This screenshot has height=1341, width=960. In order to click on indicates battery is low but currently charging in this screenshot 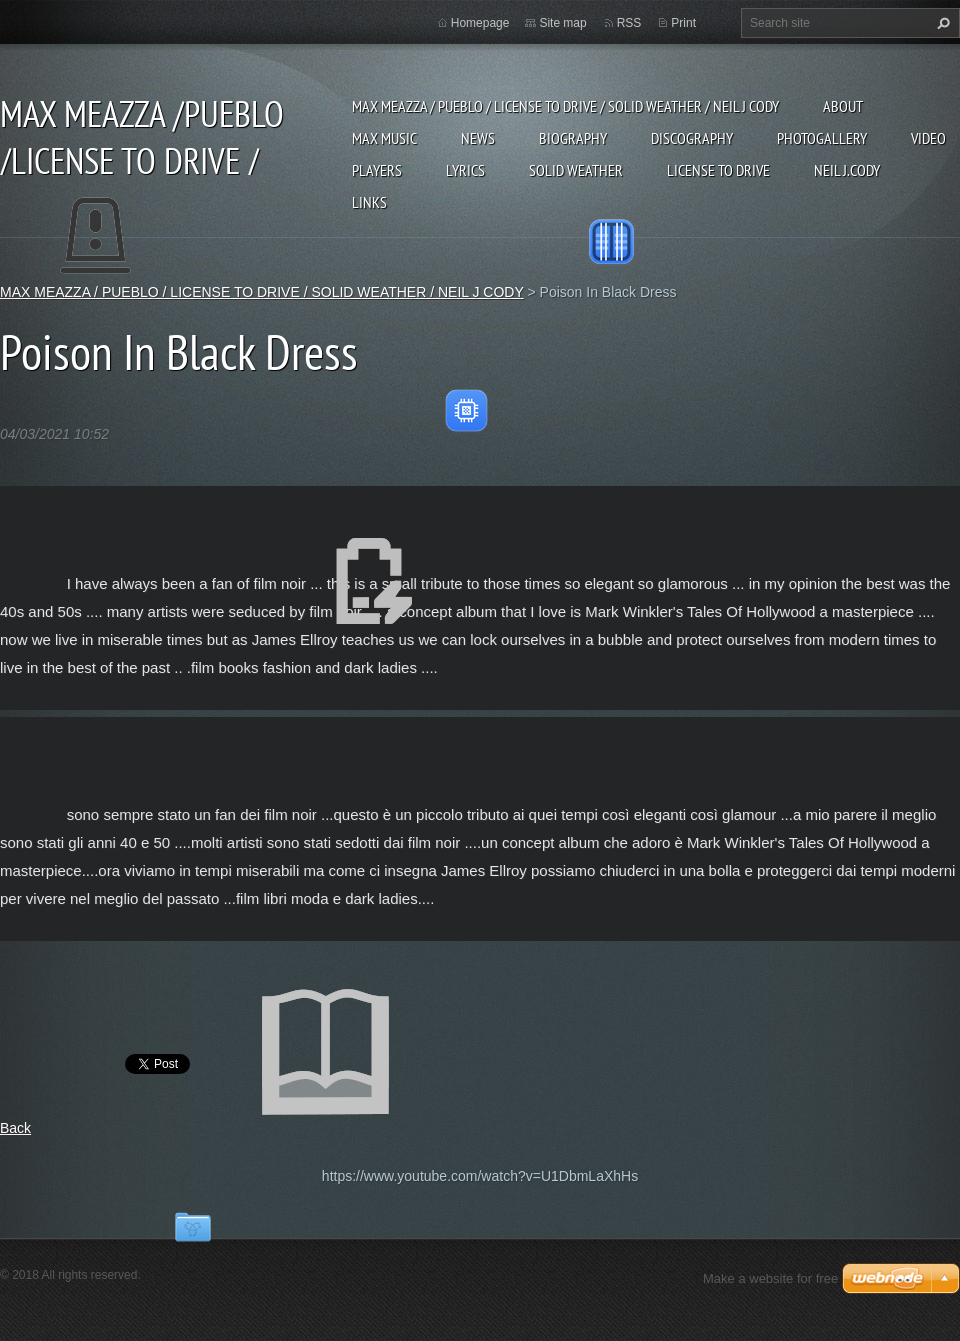, I will do `click(369, 581)`.